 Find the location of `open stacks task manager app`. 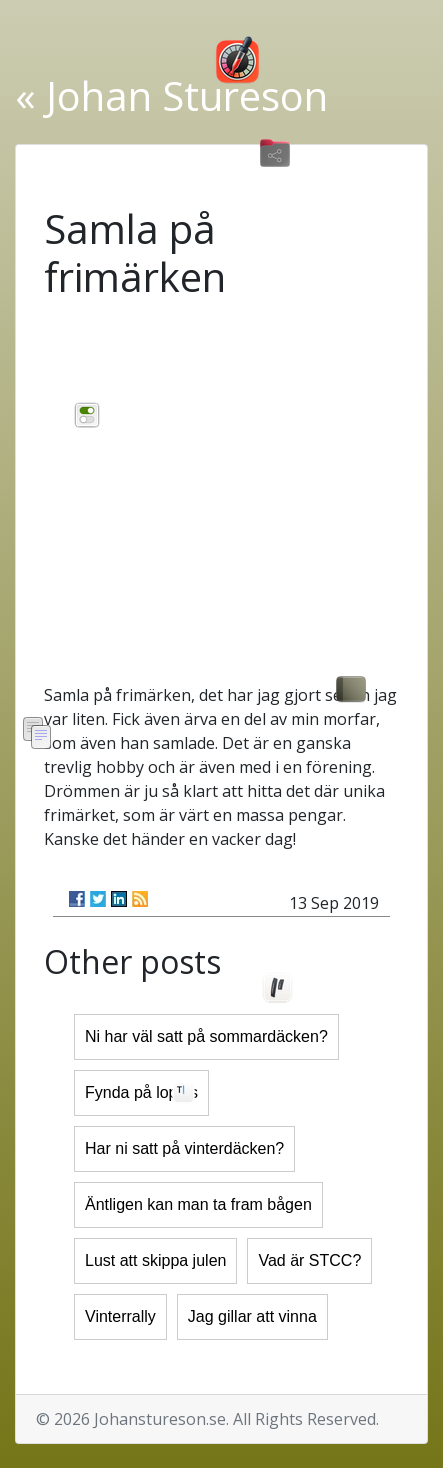

open stacks task manager app is located at coordinates (277, 987).